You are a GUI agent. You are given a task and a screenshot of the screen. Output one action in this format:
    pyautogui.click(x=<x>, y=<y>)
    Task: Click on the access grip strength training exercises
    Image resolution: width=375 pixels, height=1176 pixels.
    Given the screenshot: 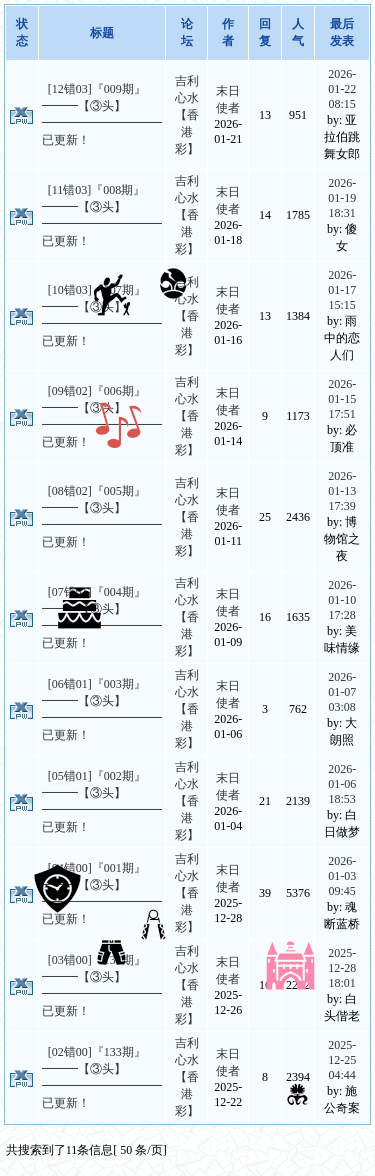 What is the action you would take?
    pyautogui.click(x=153, y=924)
    